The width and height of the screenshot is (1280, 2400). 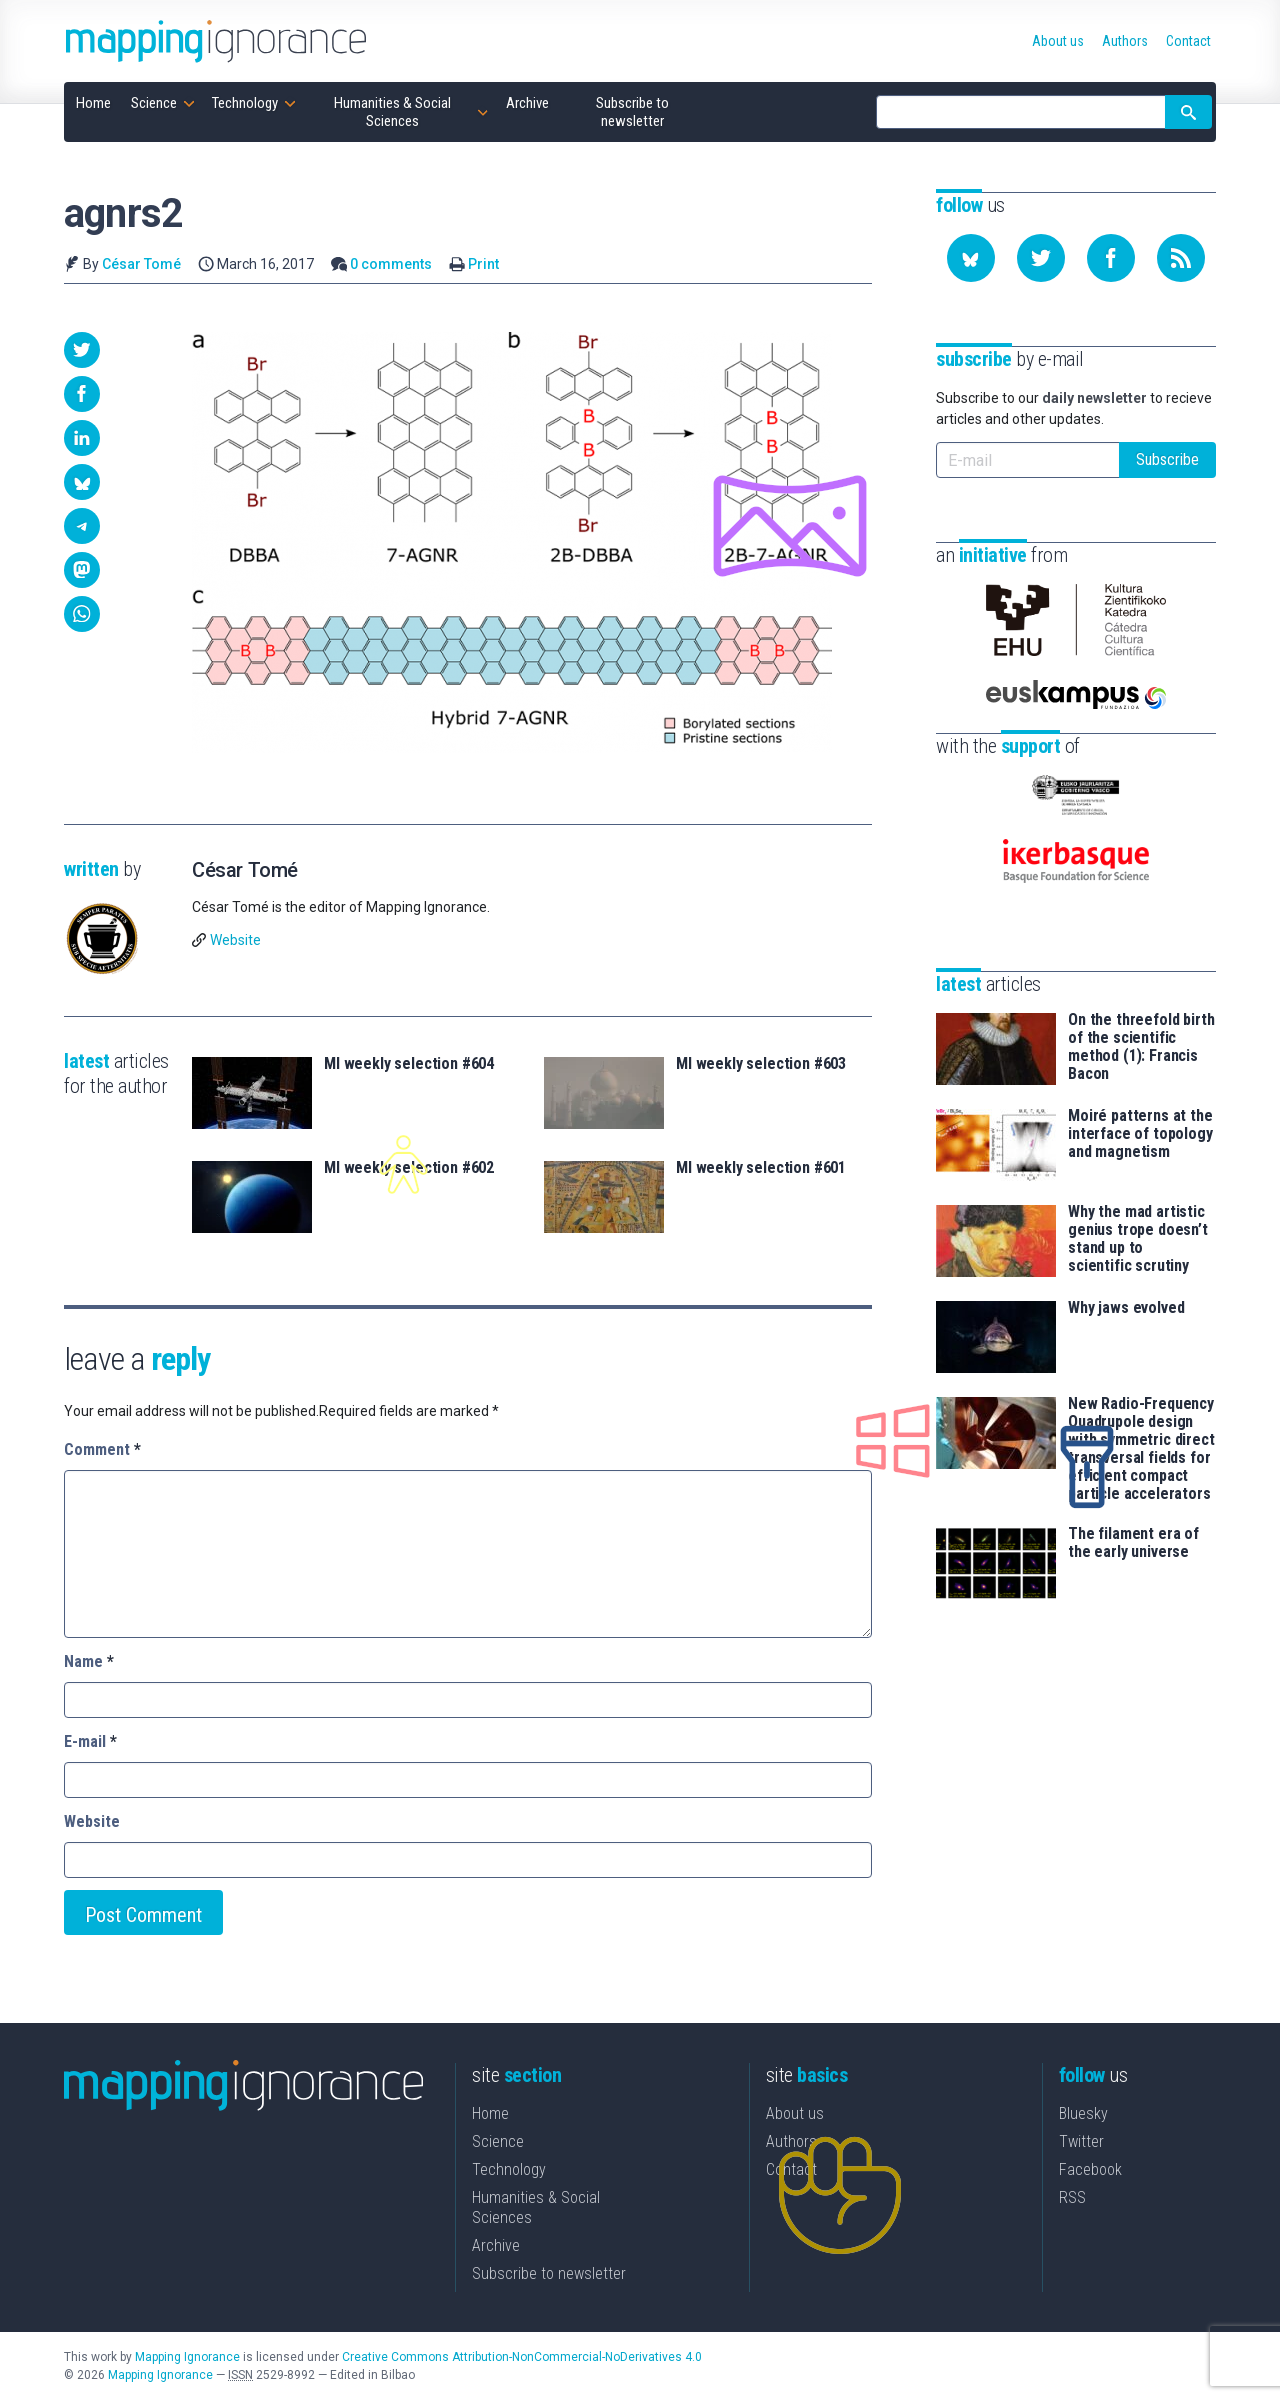 What do you see at coordinates (840, 2193) in the screenshot?
I see `indicates solidarity or support action` at bounding box center [840, 2193].